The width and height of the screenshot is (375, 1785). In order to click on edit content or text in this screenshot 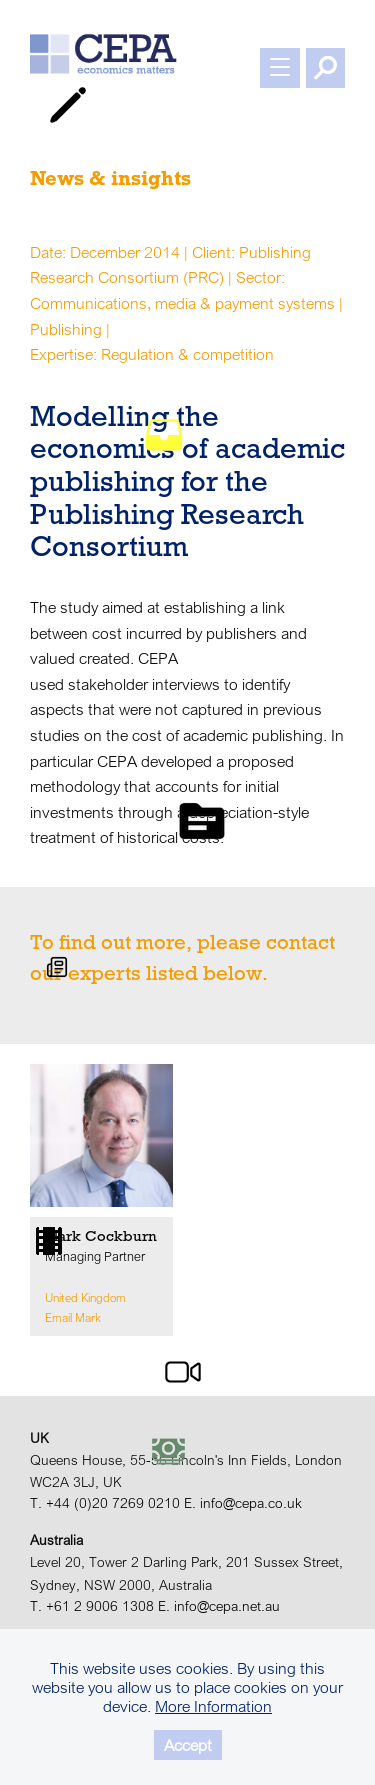, I will do `click(68, 105)`.